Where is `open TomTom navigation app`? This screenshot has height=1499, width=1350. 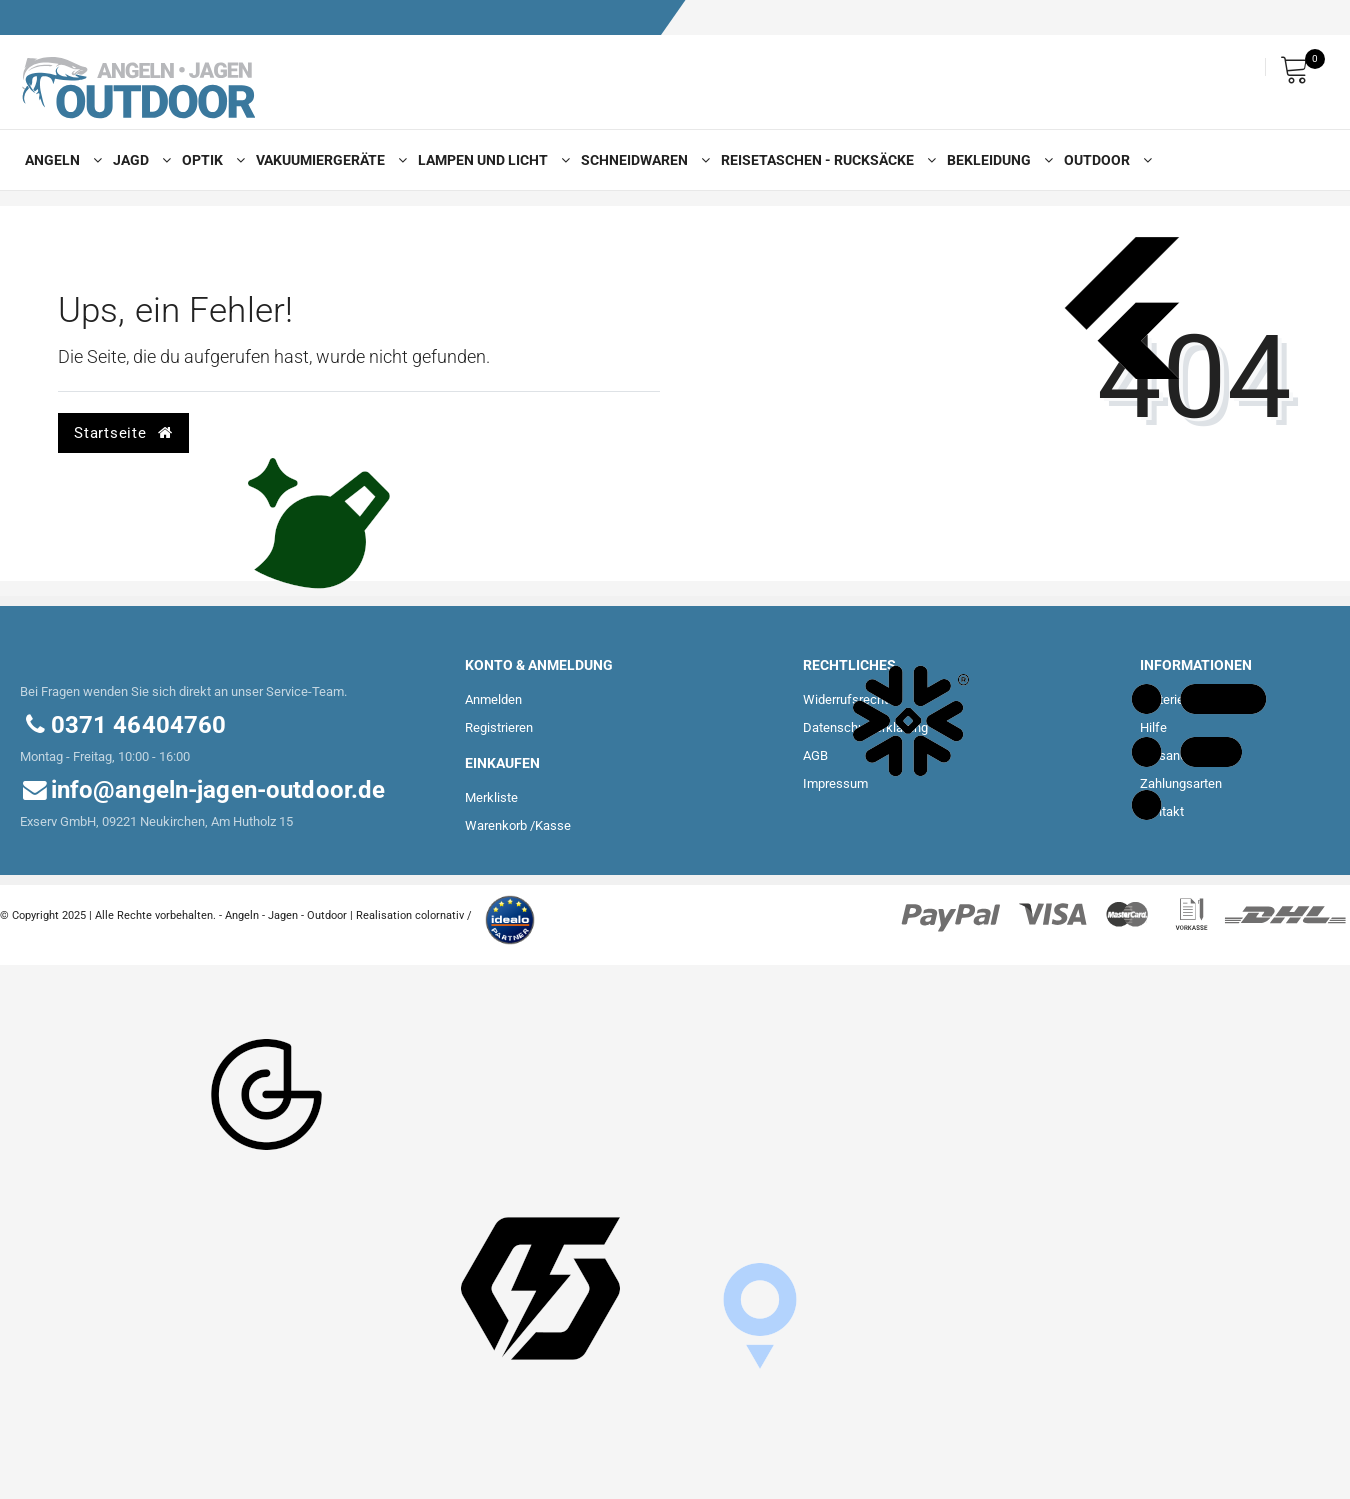 open TomTom navigation app is located at coordinates (760, 1316).